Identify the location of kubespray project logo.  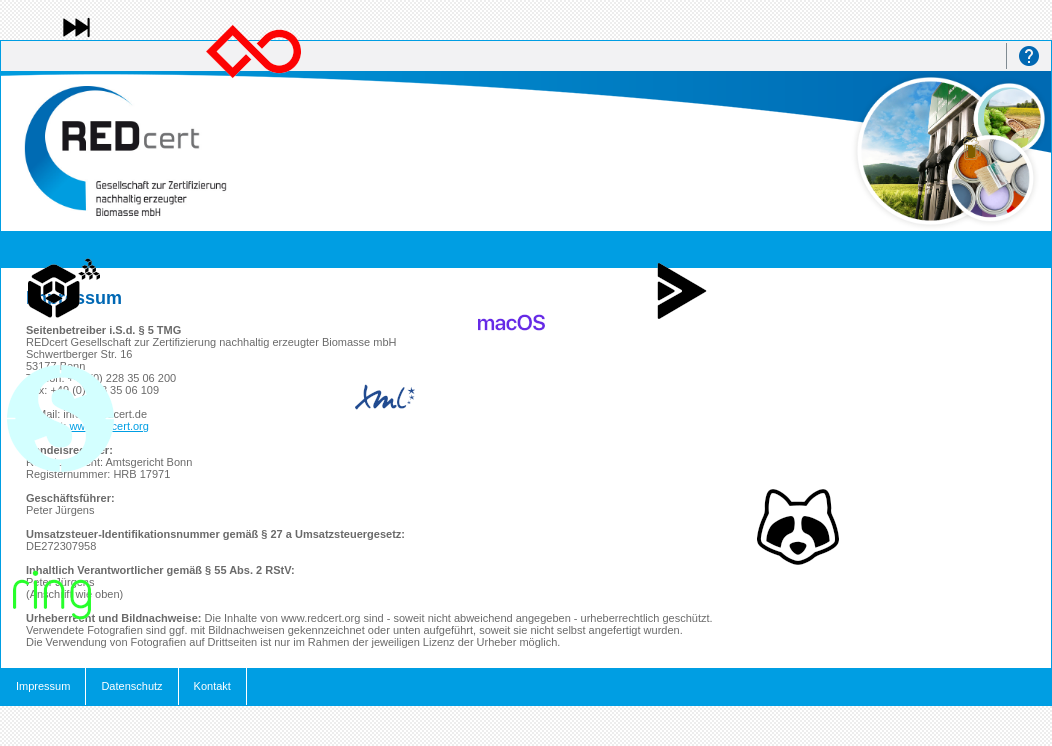
(64, 288).